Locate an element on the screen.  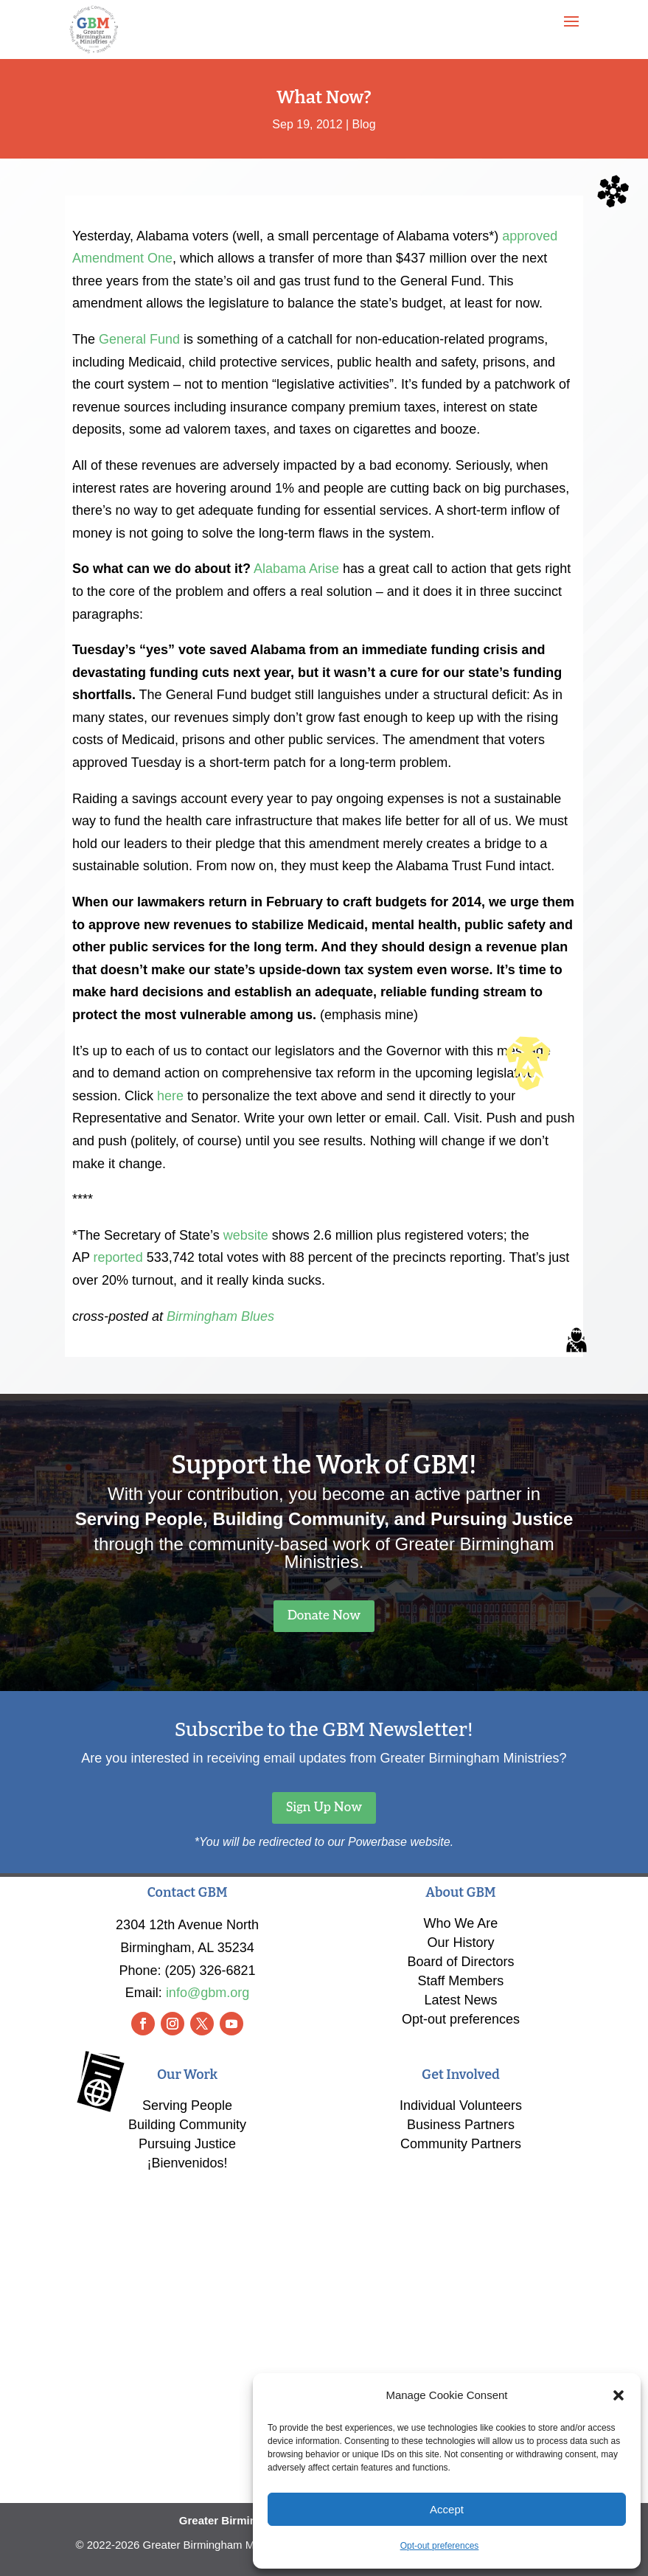
view passport or travel documents is located at coordinates (100, 2081).